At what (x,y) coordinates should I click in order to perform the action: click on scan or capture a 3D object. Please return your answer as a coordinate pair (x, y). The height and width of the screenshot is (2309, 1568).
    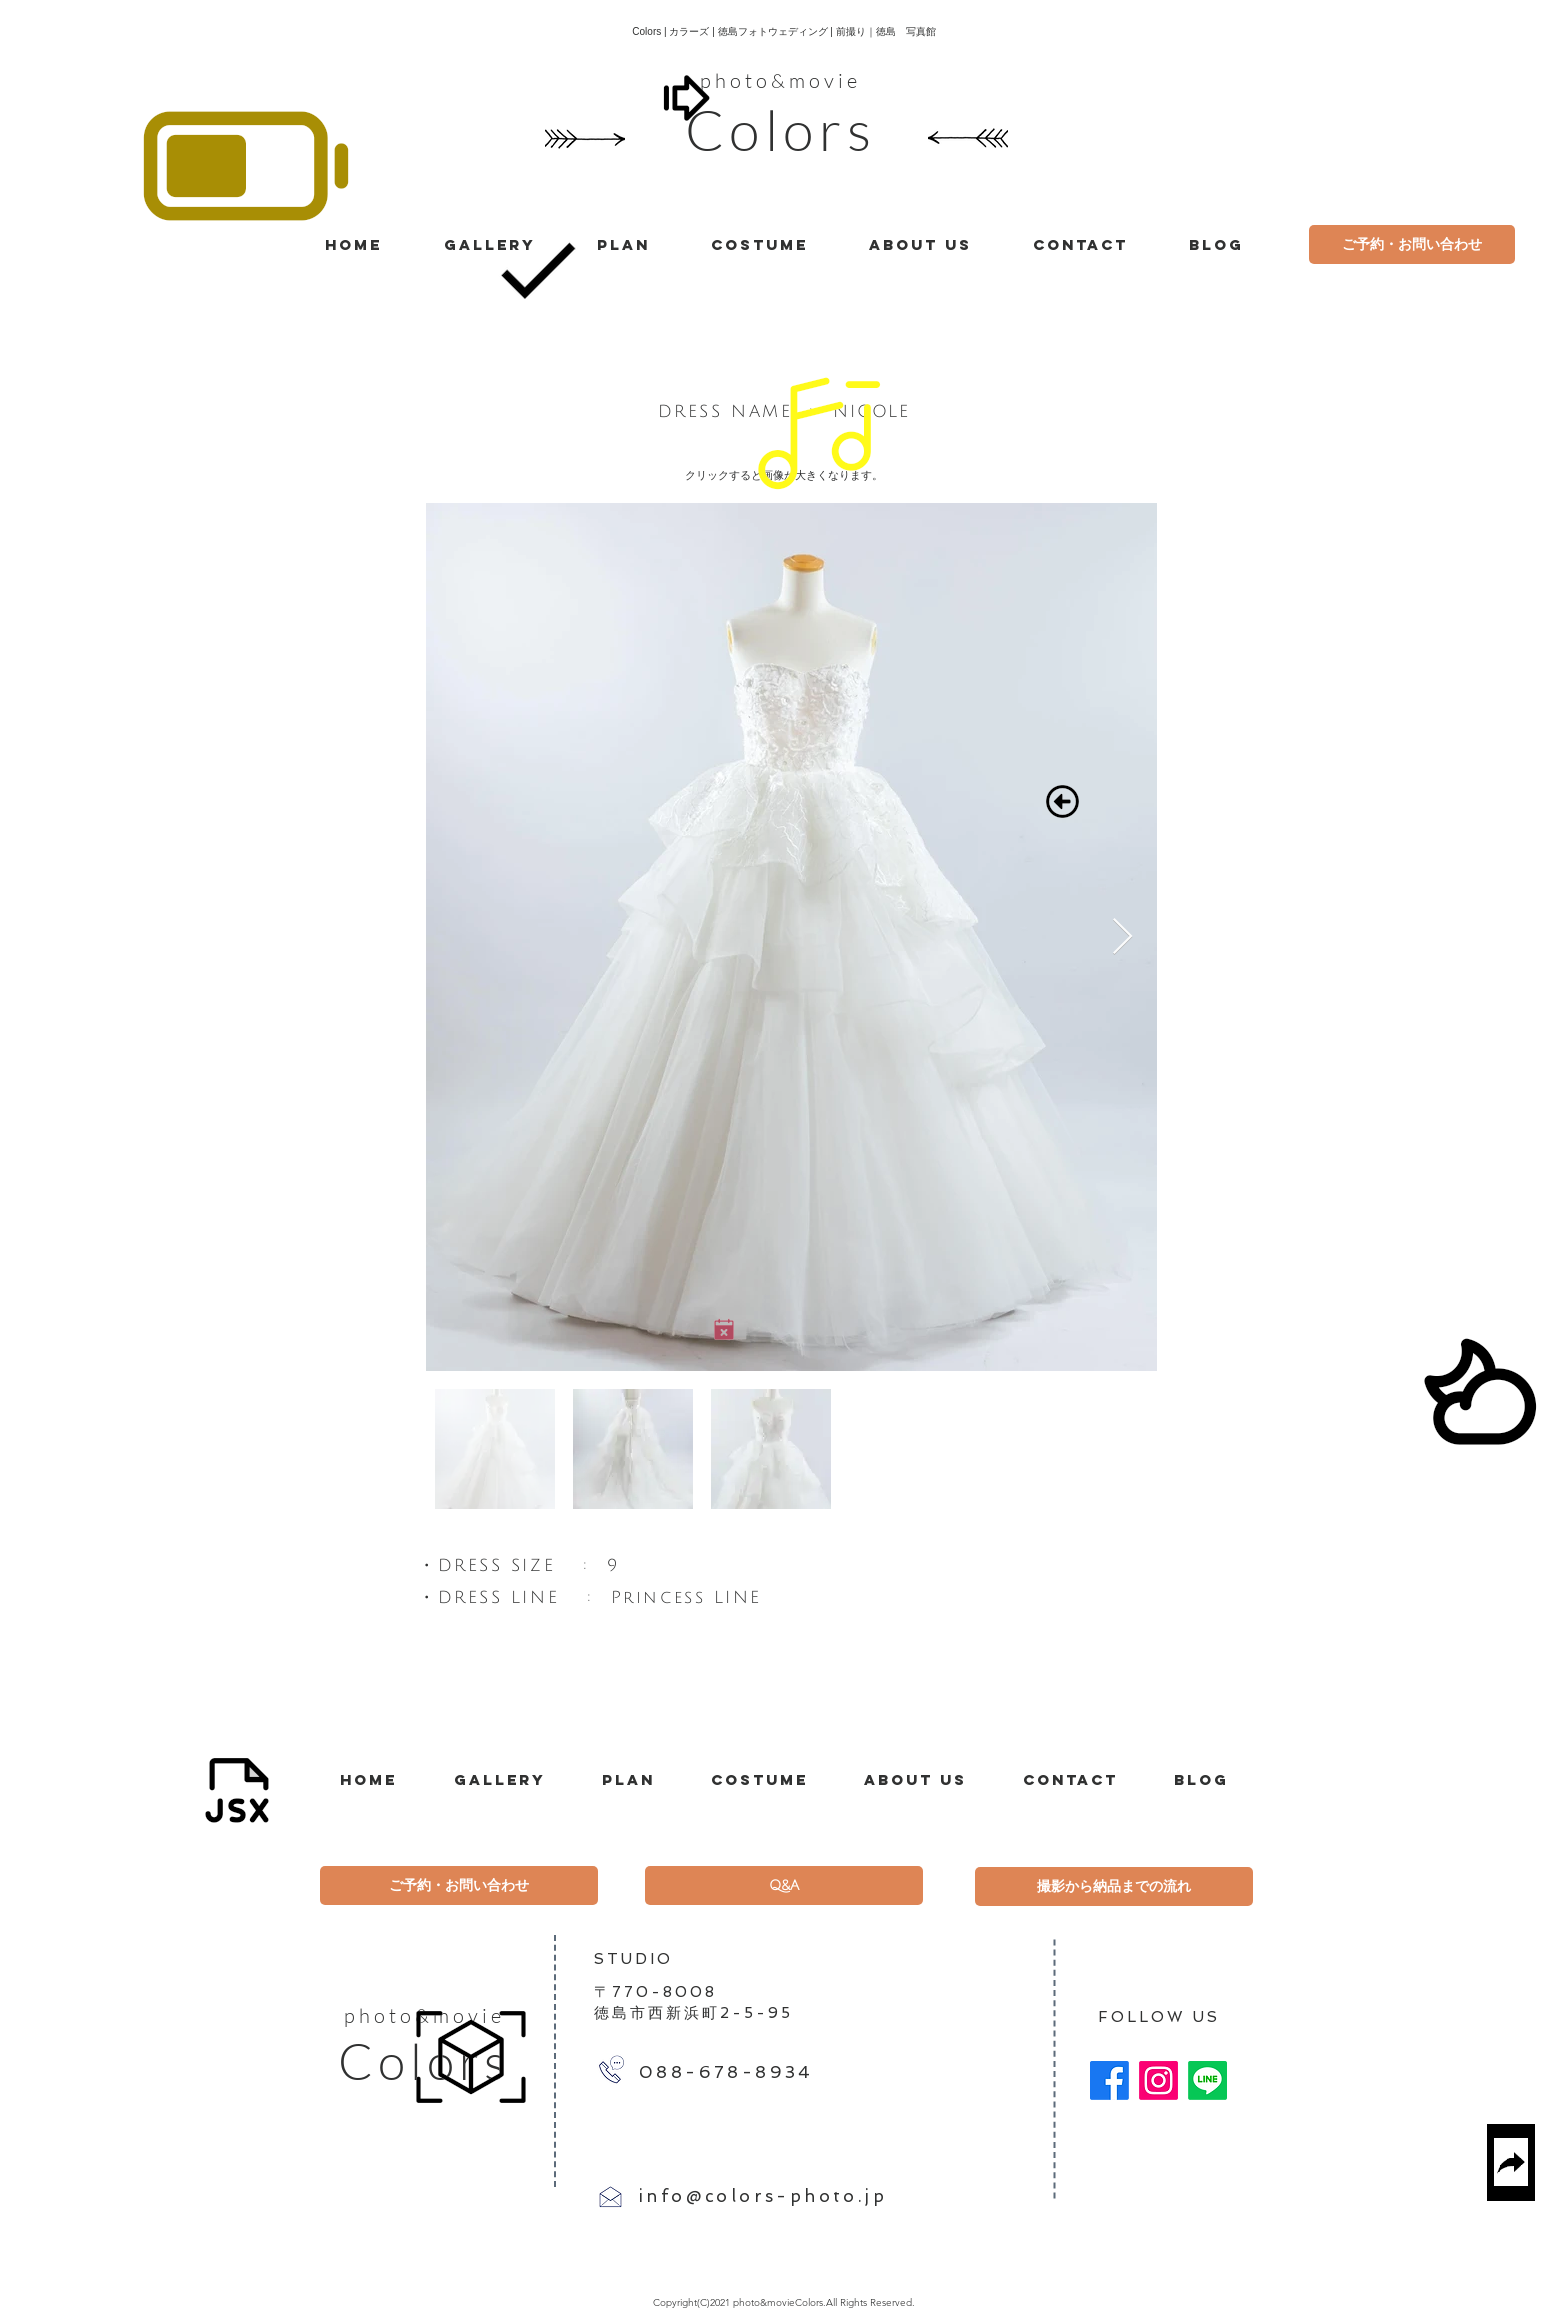
    Looking at the image, I should click on (471, 2057).